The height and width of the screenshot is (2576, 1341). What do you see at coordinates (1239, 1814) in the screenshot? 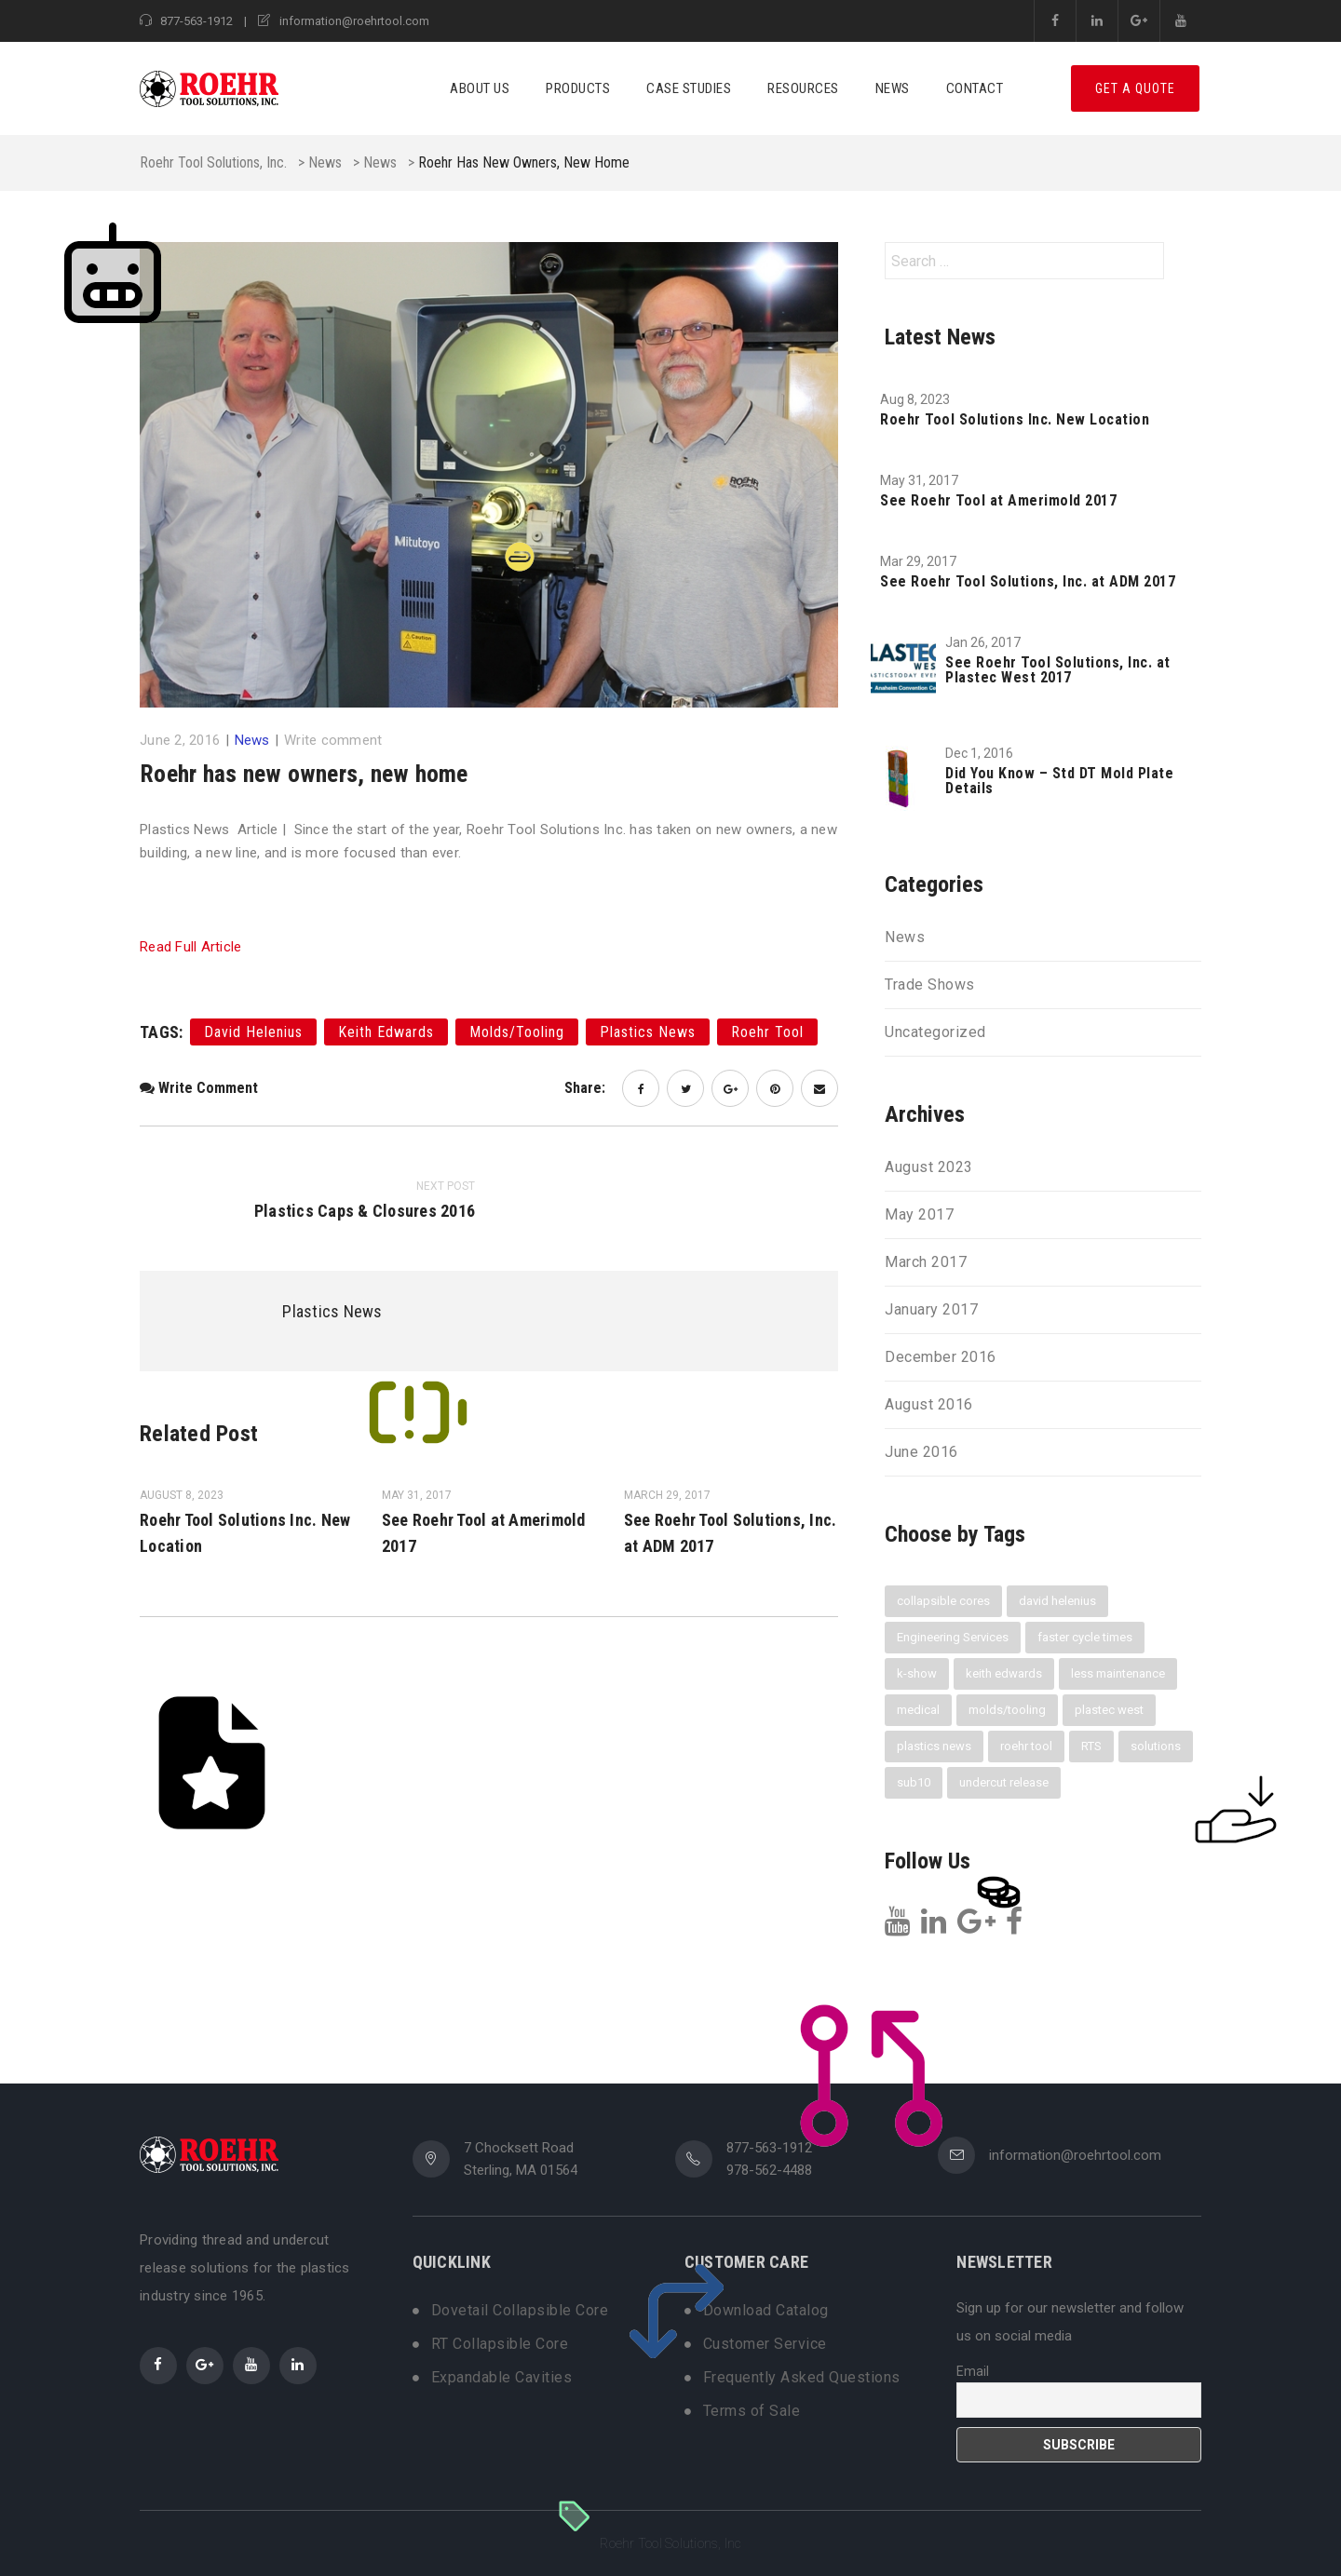
I see `receive or accept an incoming item` at bounding box center [1239, 1814].